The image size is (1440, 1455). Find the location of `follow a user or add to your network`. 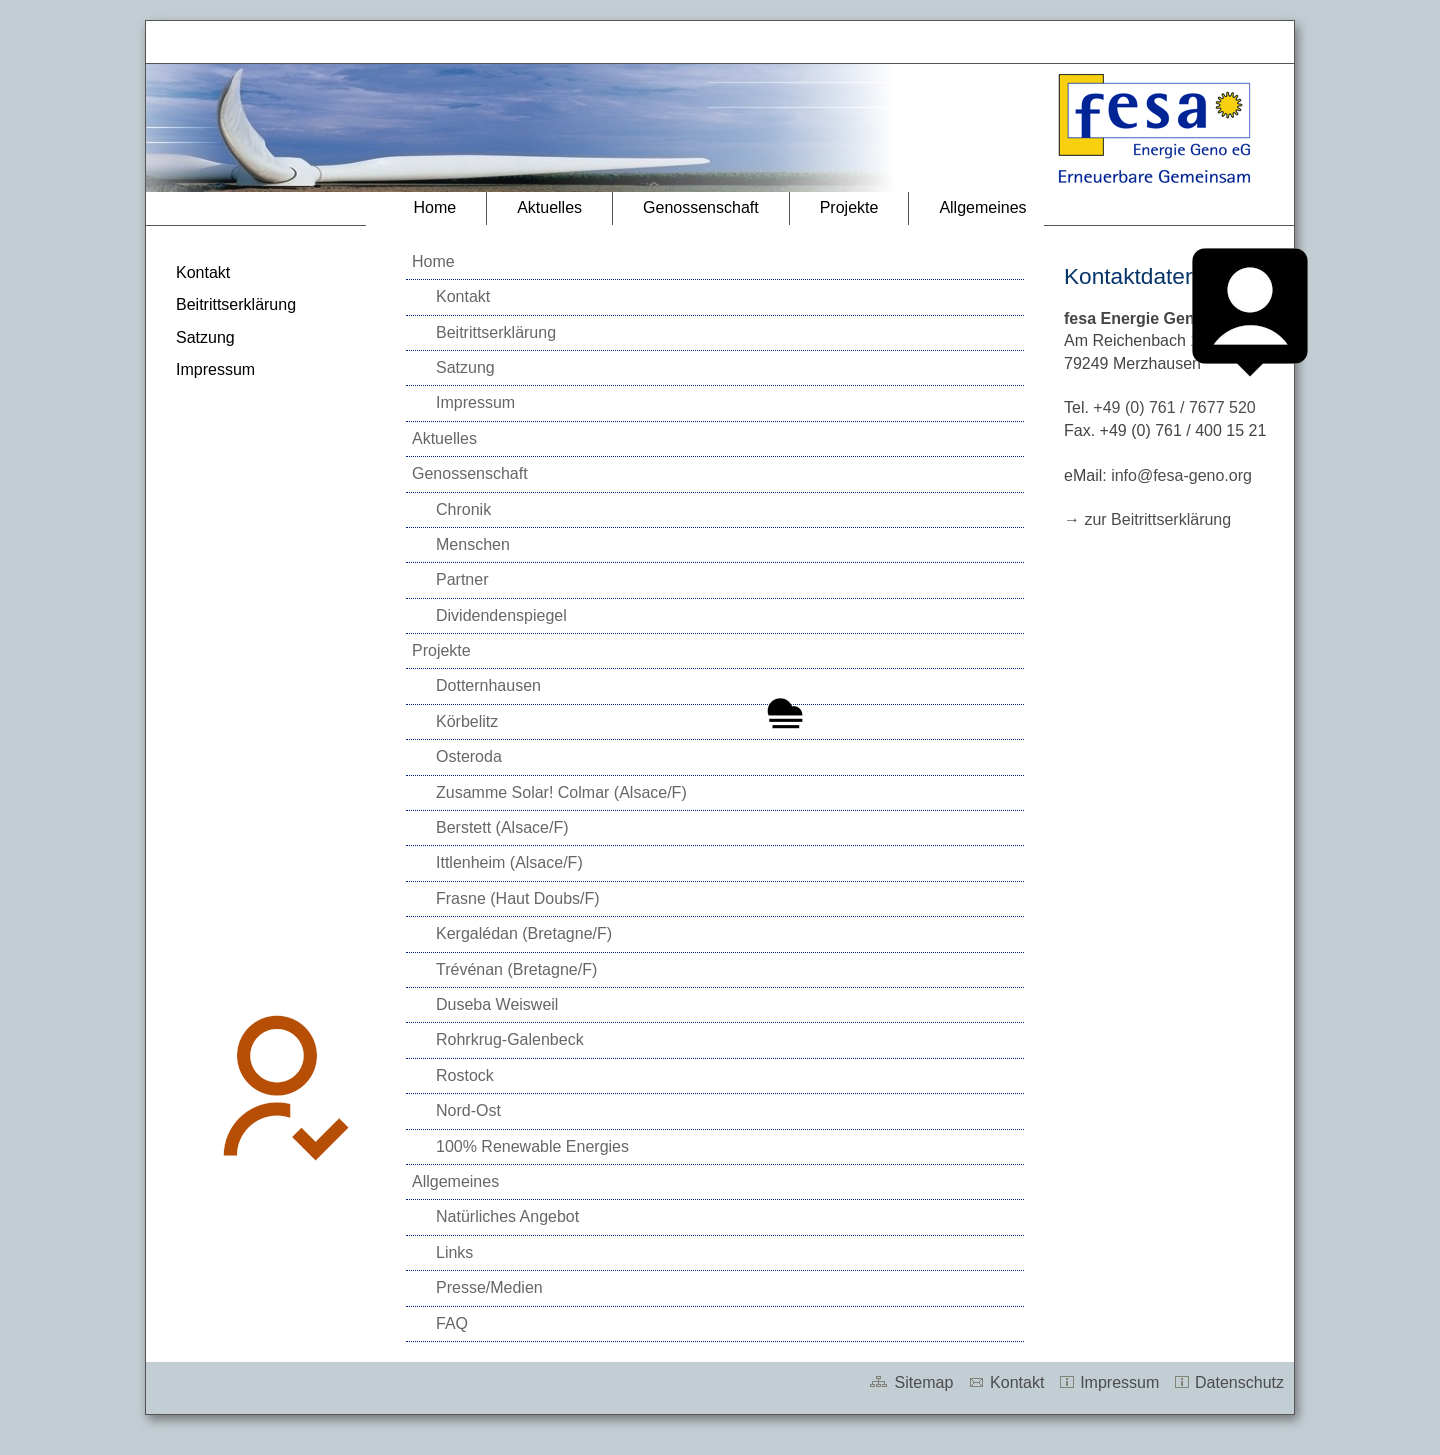

follow a user or add to your network is located at coordinates (277, 1089).